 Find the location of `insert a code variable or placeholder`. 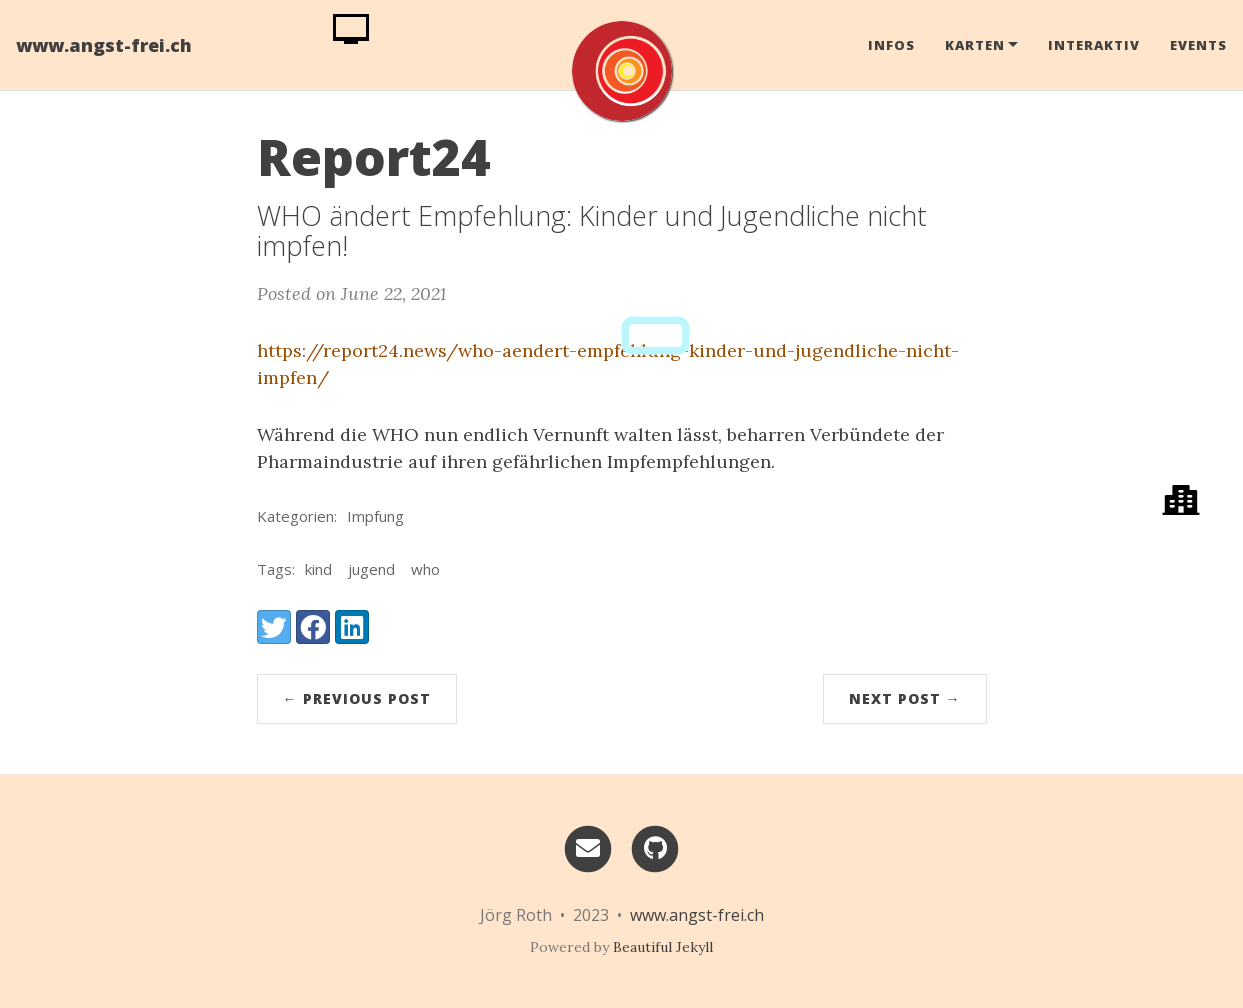

insert a code variable or placeholder is located at coordinates (655, 335).